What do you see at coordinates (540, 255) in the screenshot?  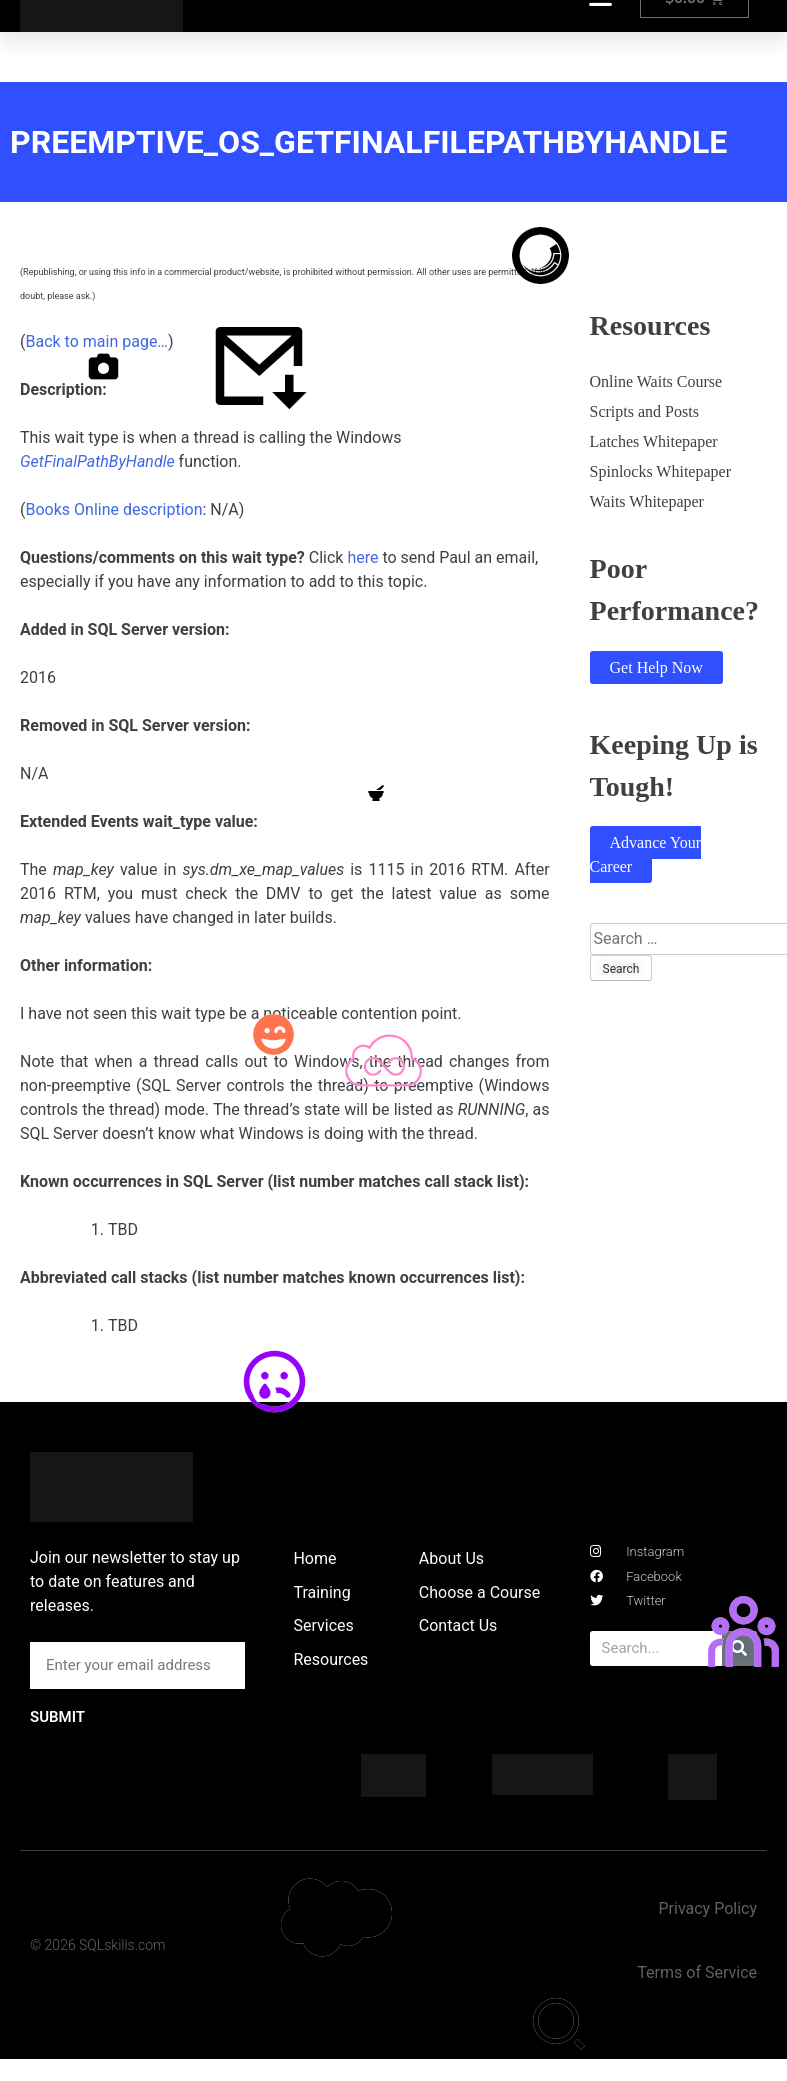 I see `sitecore branding or logo identifier` at bounding box center [540, 255].